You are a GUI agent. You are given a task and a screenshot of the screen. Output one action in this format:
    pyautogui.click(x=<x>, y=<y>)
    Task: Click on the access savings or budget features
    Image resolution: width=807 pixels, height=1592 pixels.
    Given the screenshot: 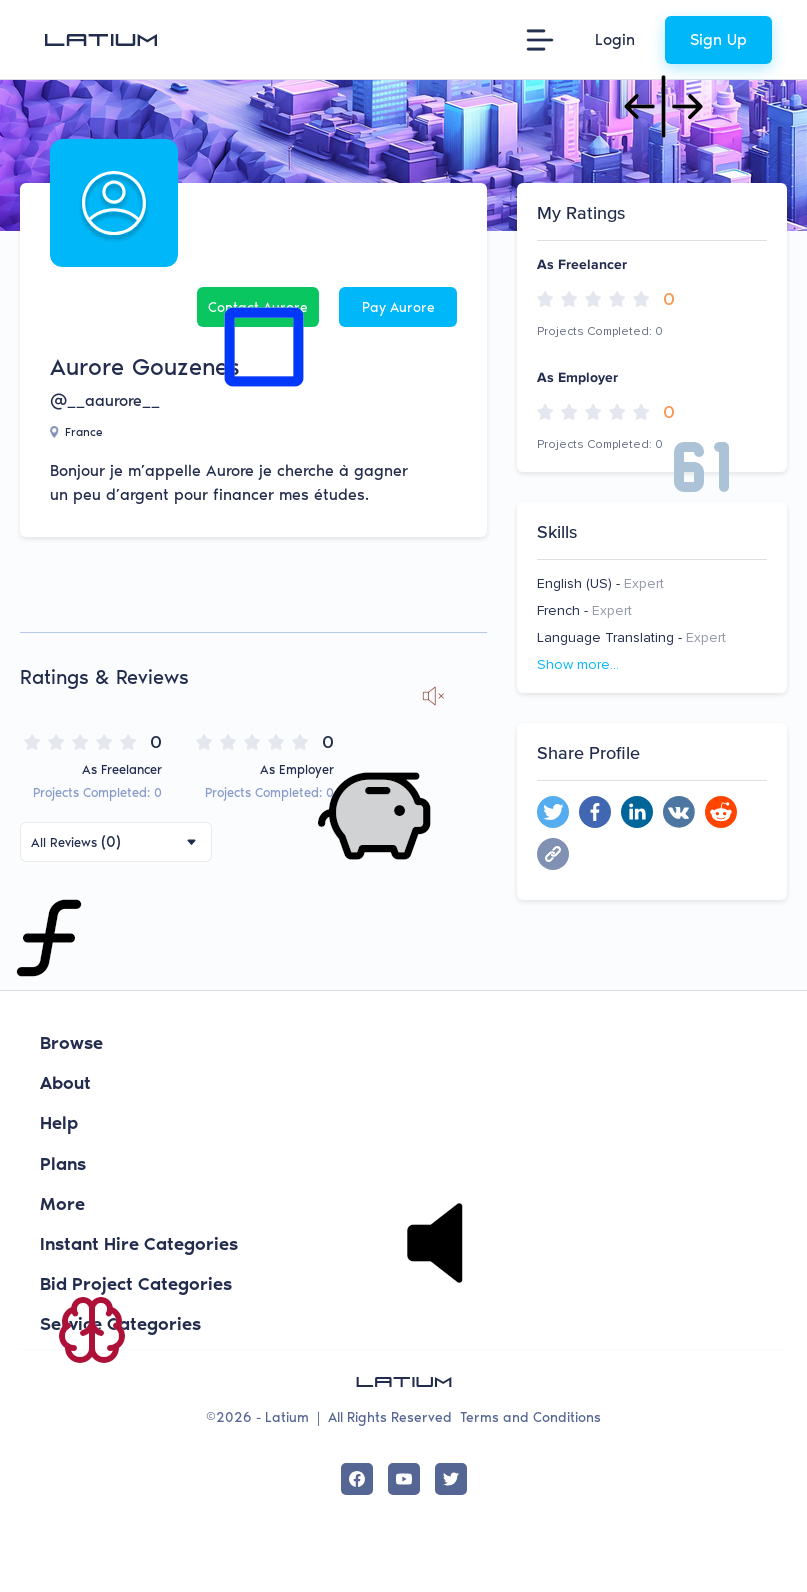 What is the action you would take?
    pyautogui.click(x=376, y=816)
    